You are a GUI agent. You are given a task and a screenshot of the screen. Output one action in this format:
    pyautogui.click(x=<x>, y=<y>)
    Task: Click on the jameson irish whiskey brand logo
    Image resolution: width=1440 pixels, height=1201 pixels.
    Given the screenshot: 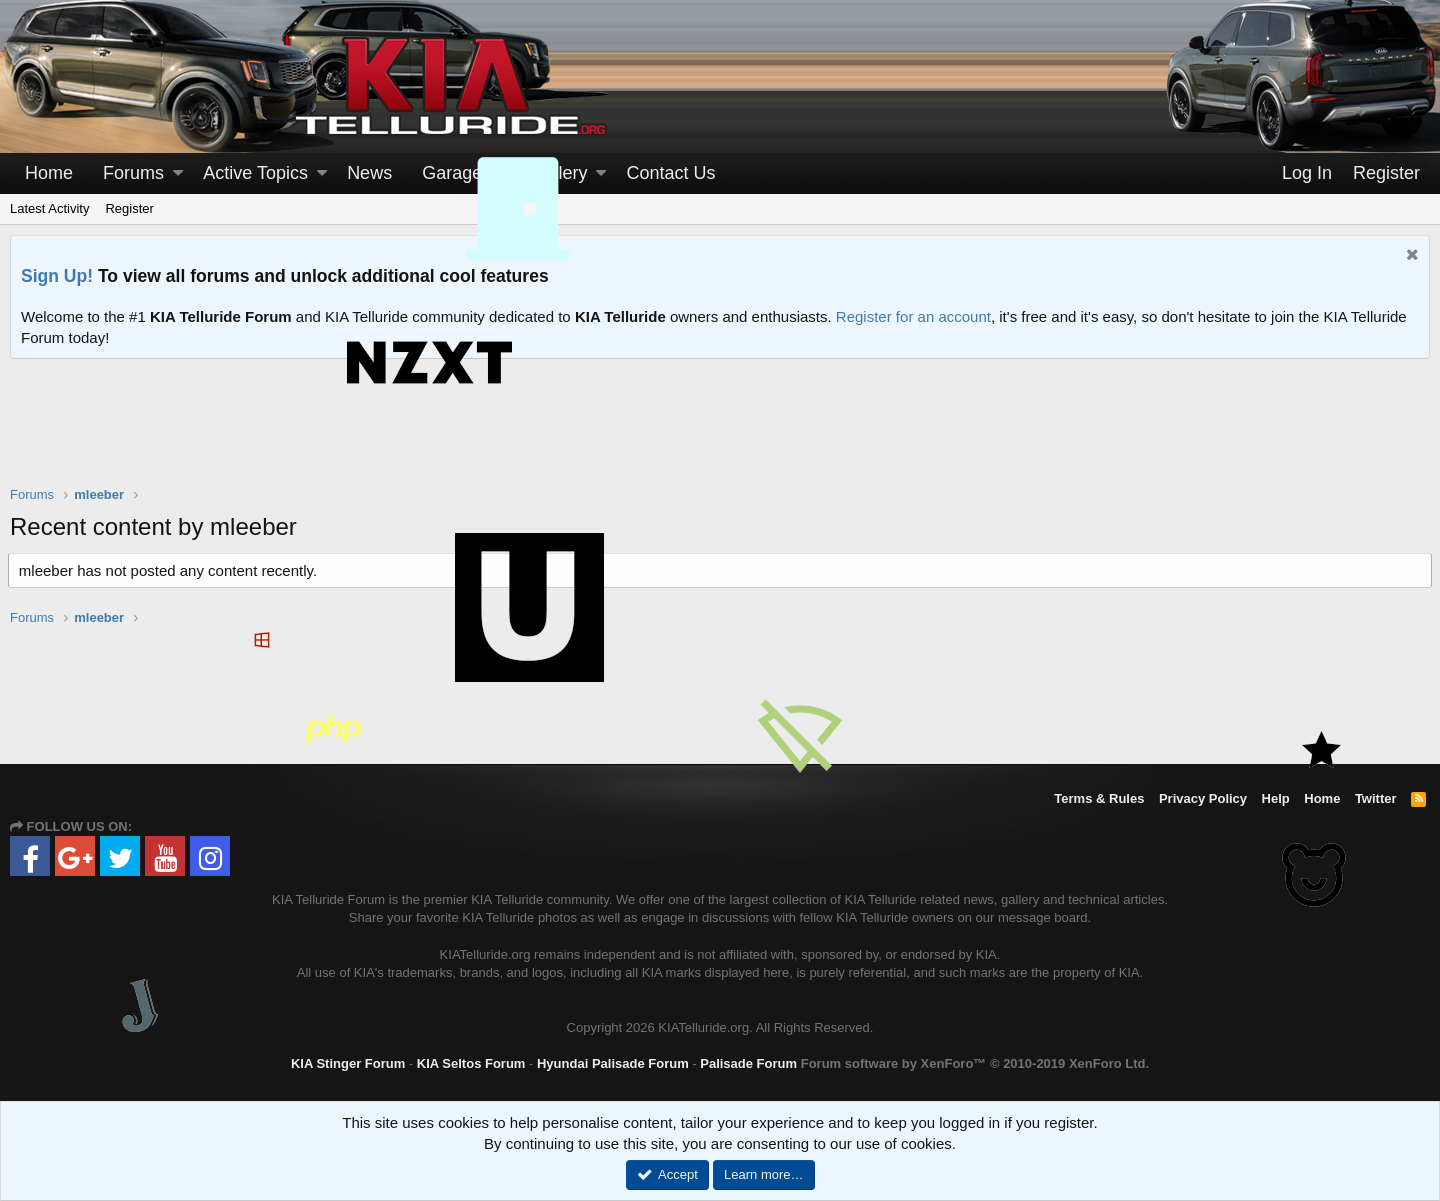 What is the action you would take?
    pyautogui.click(x=140, y=1005)
    